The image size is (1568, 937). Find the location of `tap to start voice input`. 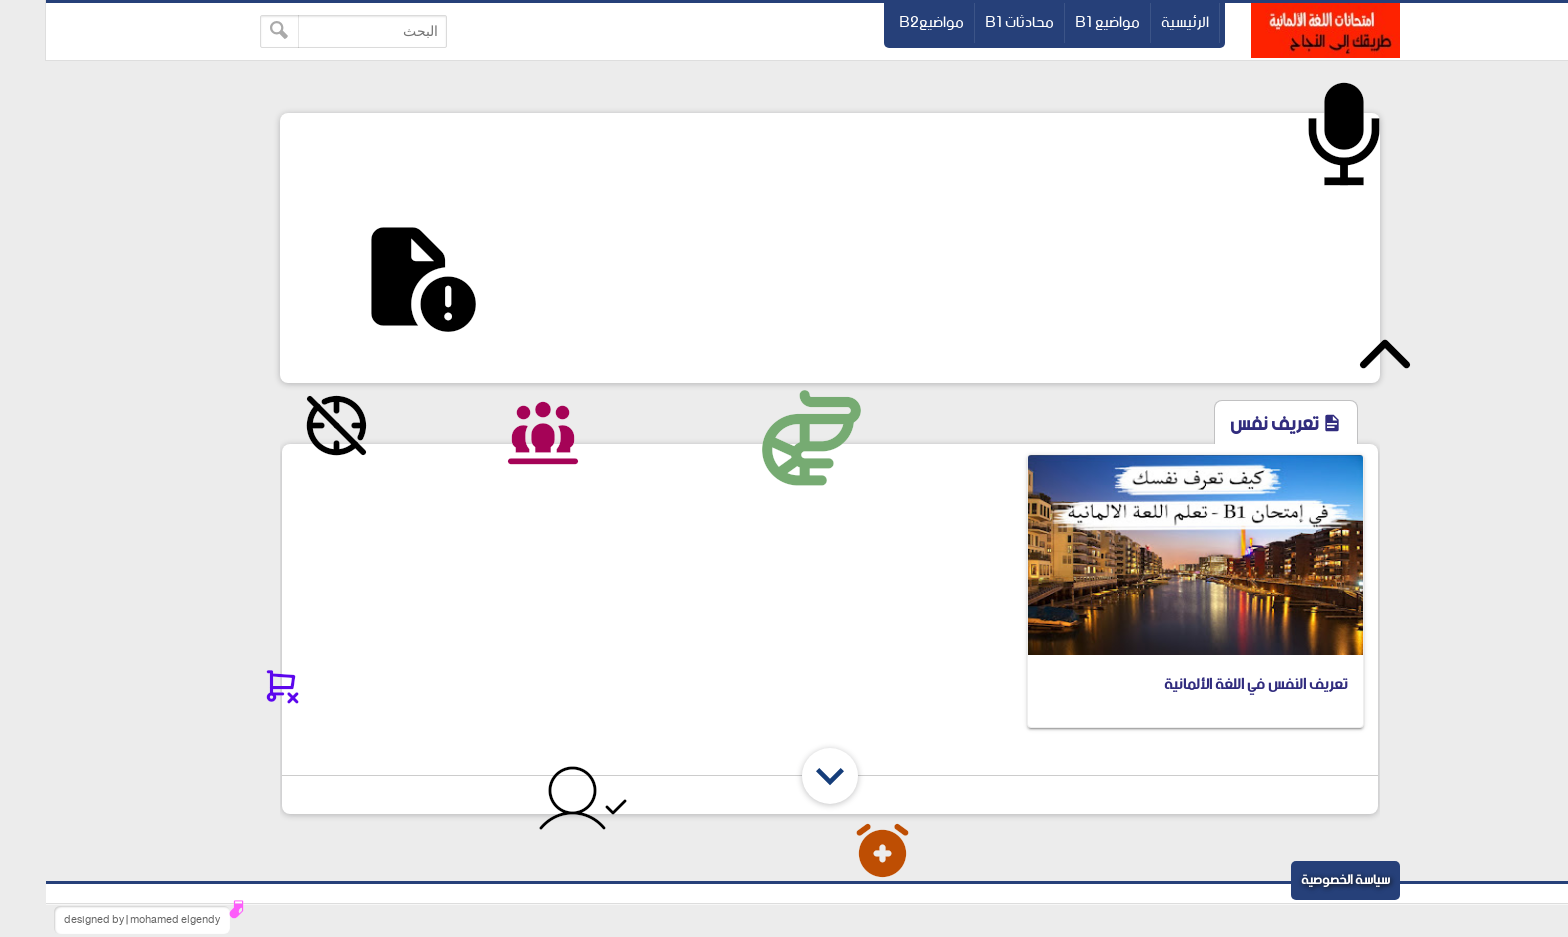

tap to start voice input is located at coordinates (1344, 134).